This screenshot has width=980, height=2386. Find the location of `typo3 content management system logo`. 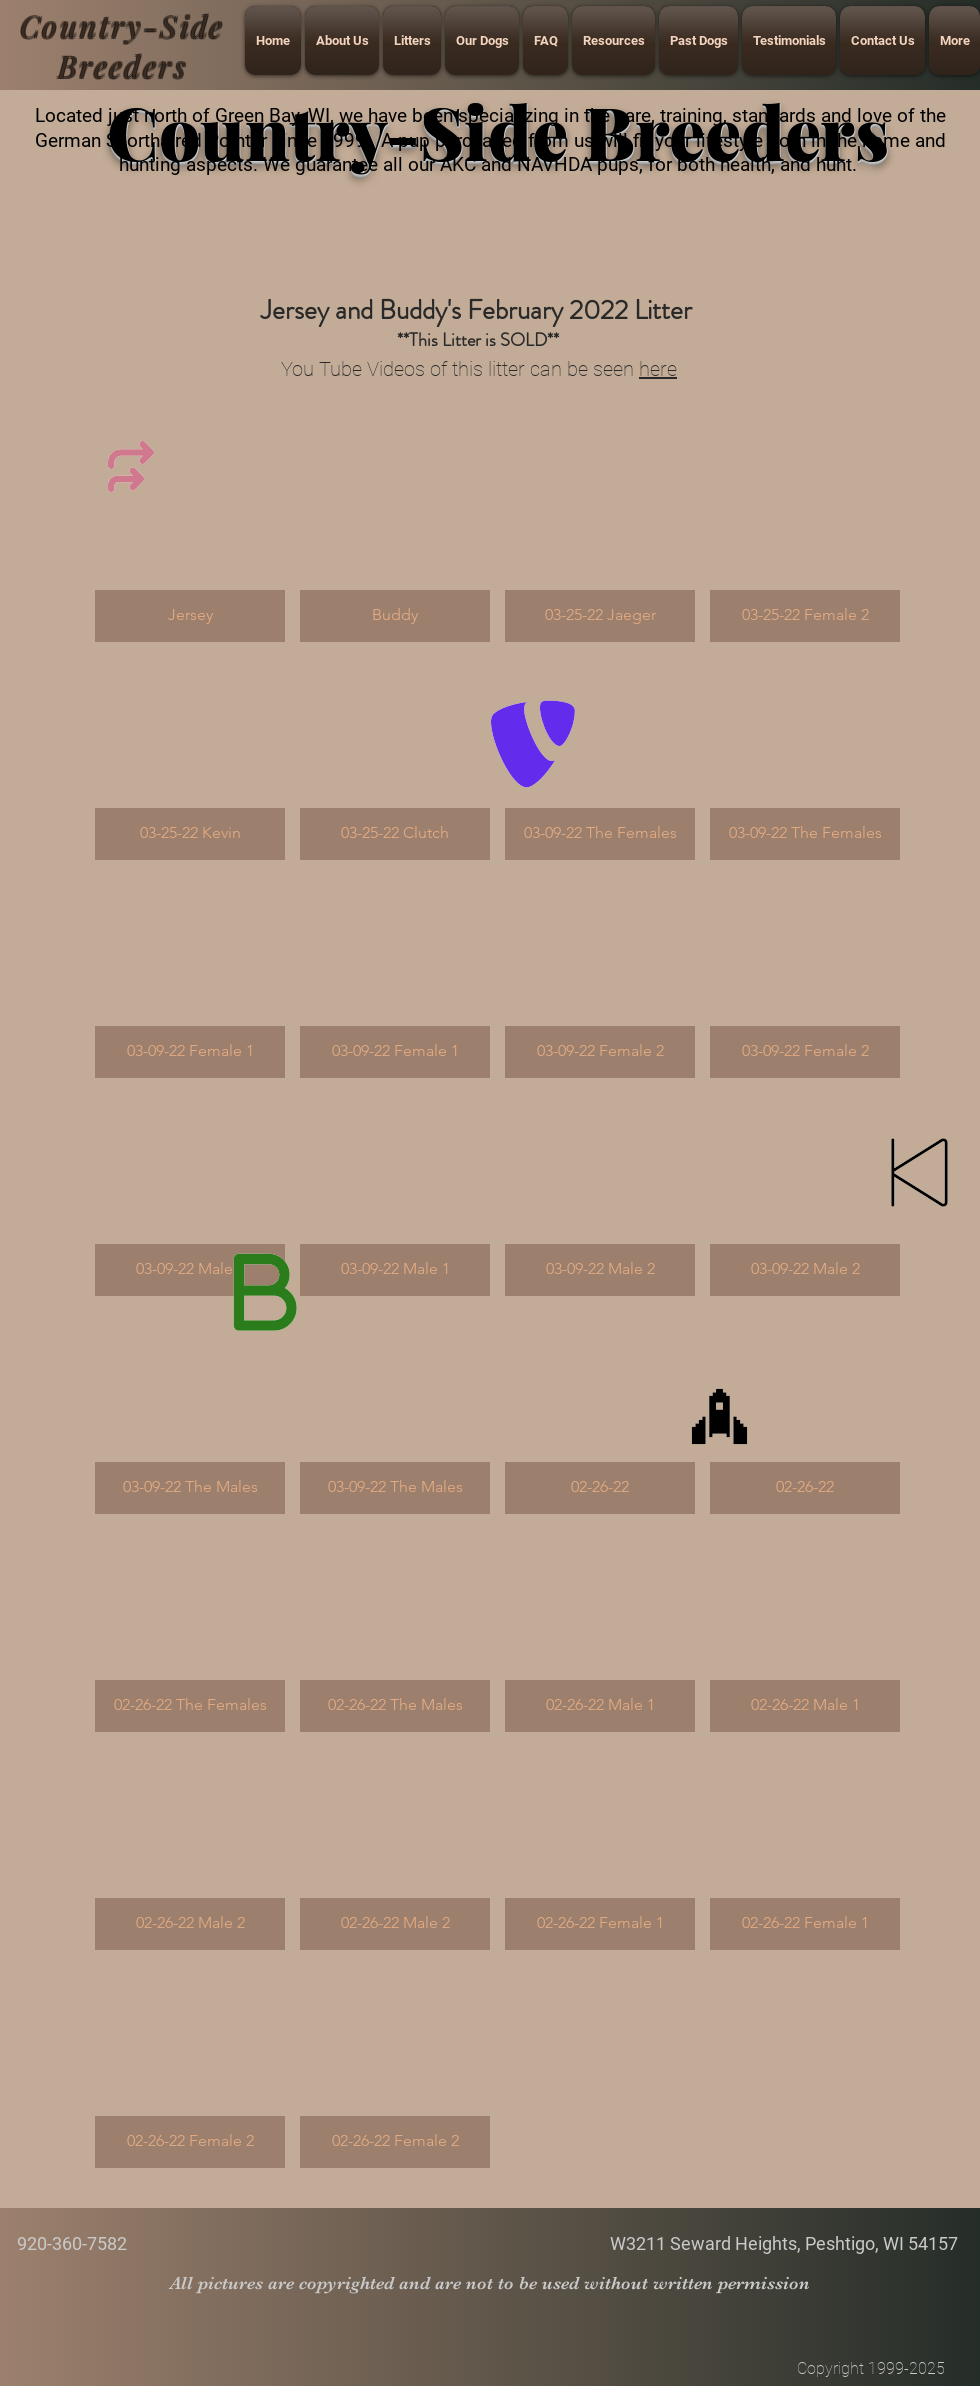

typo3 content management system logo is located at coordinates (533, 744).